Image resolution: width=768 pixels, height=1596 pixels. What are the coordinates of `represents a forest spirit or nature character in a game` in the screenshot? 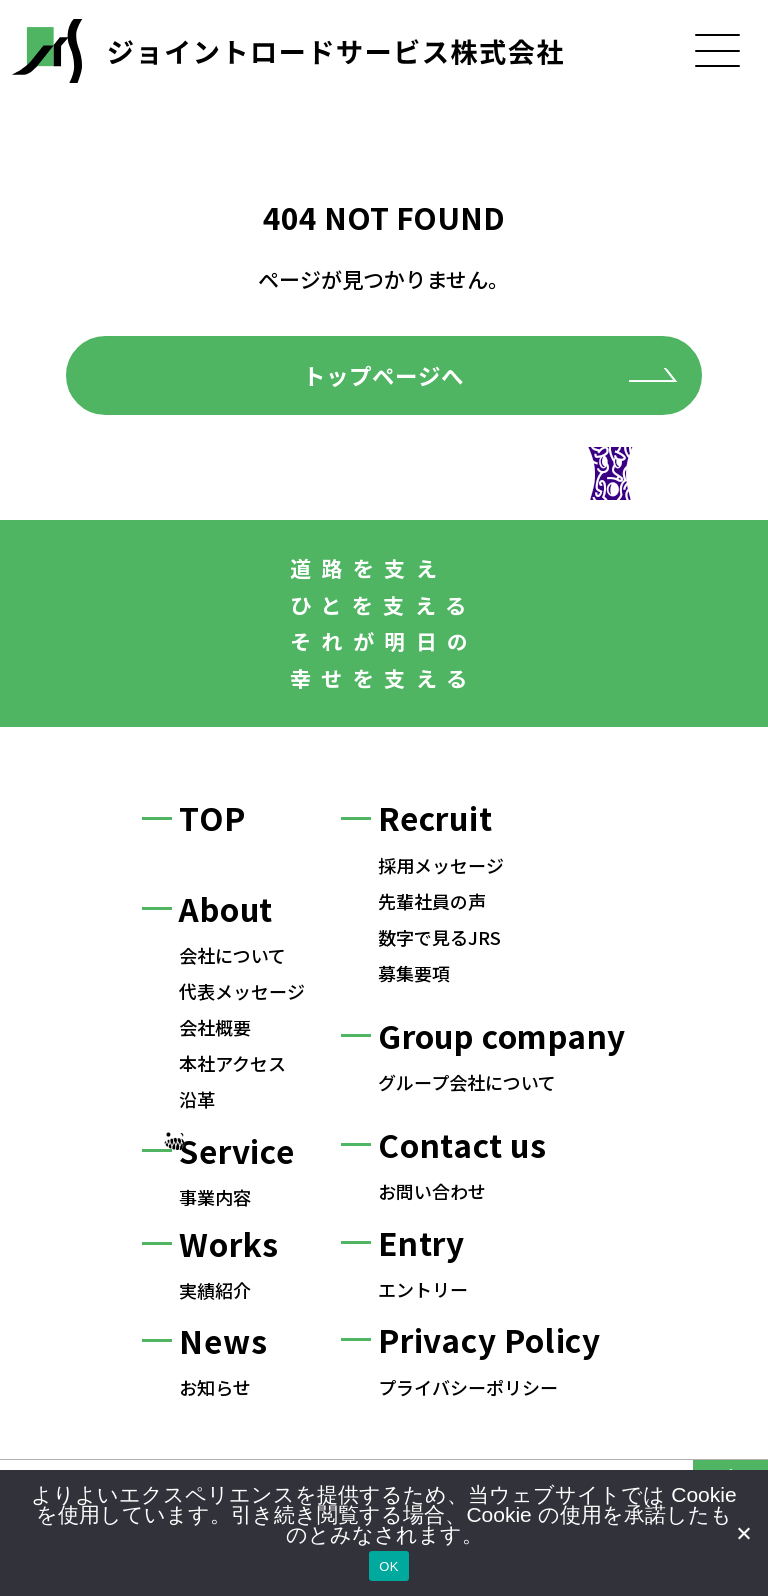 It's located at (610, 473).